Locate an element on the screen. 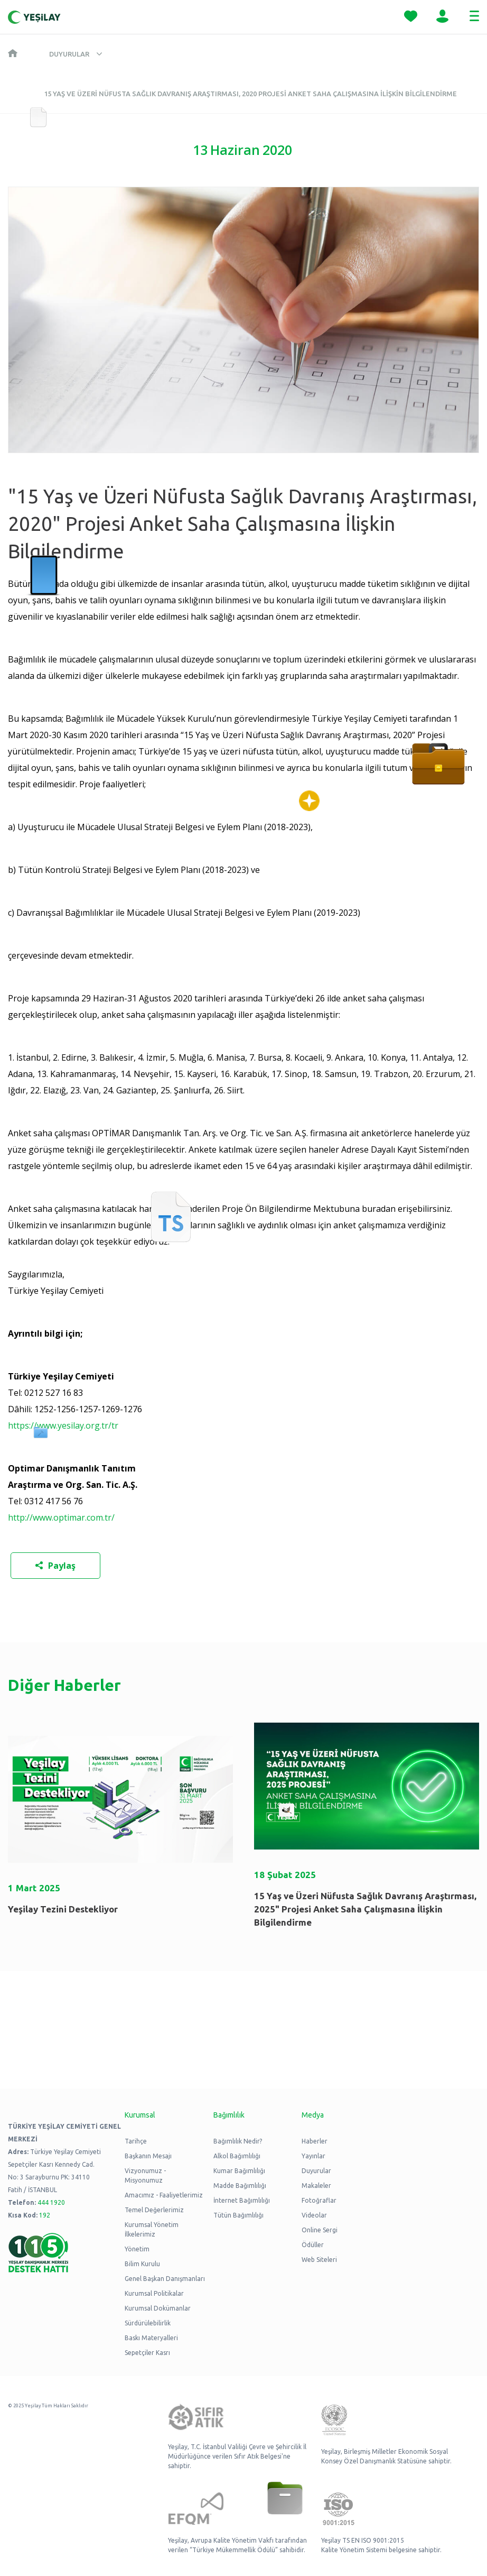  open work or business documents folder is located at coordinates (438, 765).